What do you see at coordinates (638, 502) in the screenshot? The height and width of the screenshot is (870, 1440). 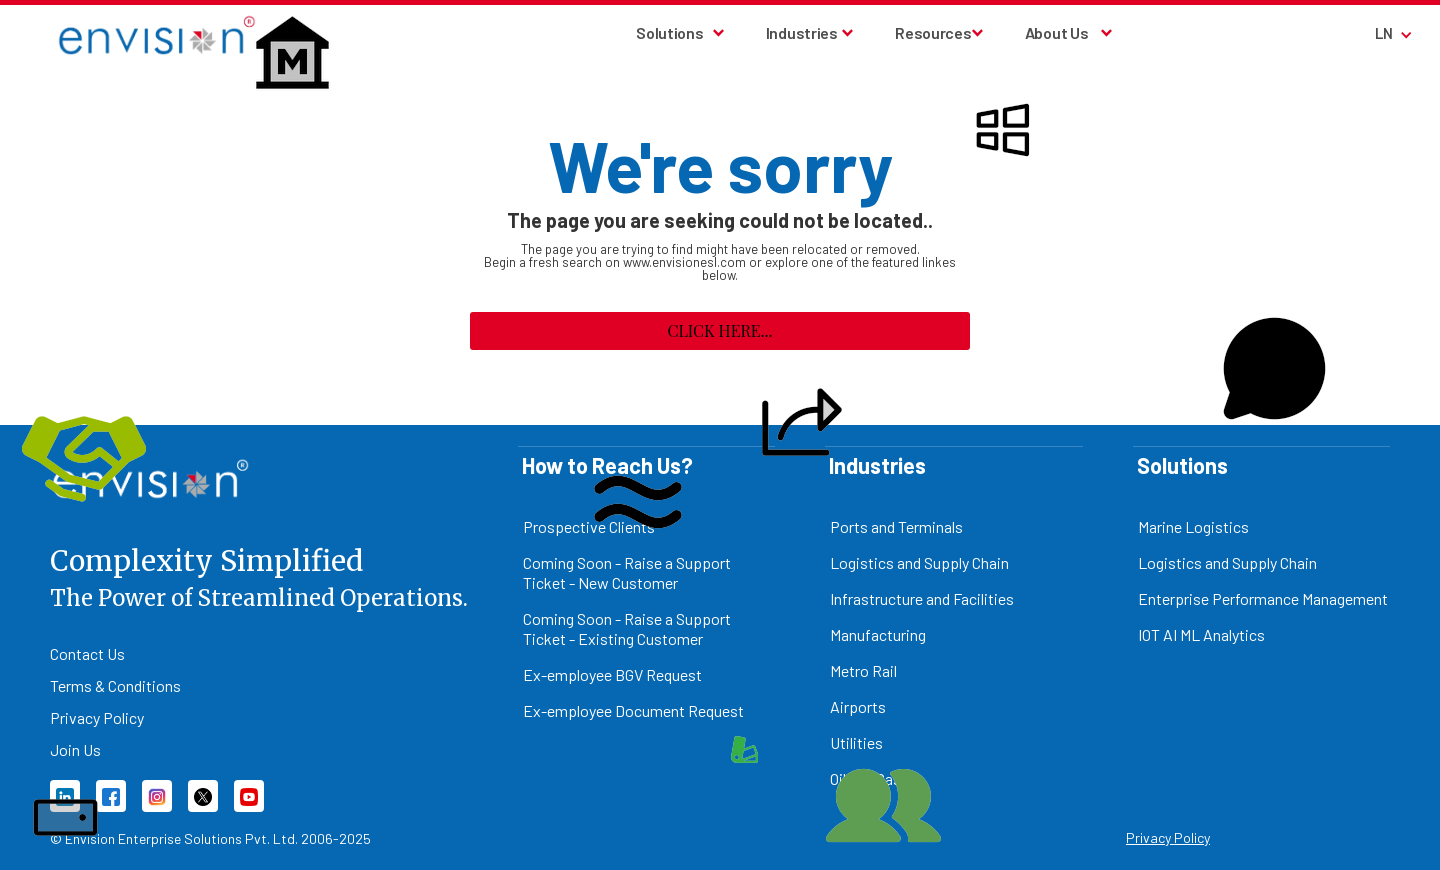 I see `indicates approximate or estimated value` at bounding box center [638, 502].